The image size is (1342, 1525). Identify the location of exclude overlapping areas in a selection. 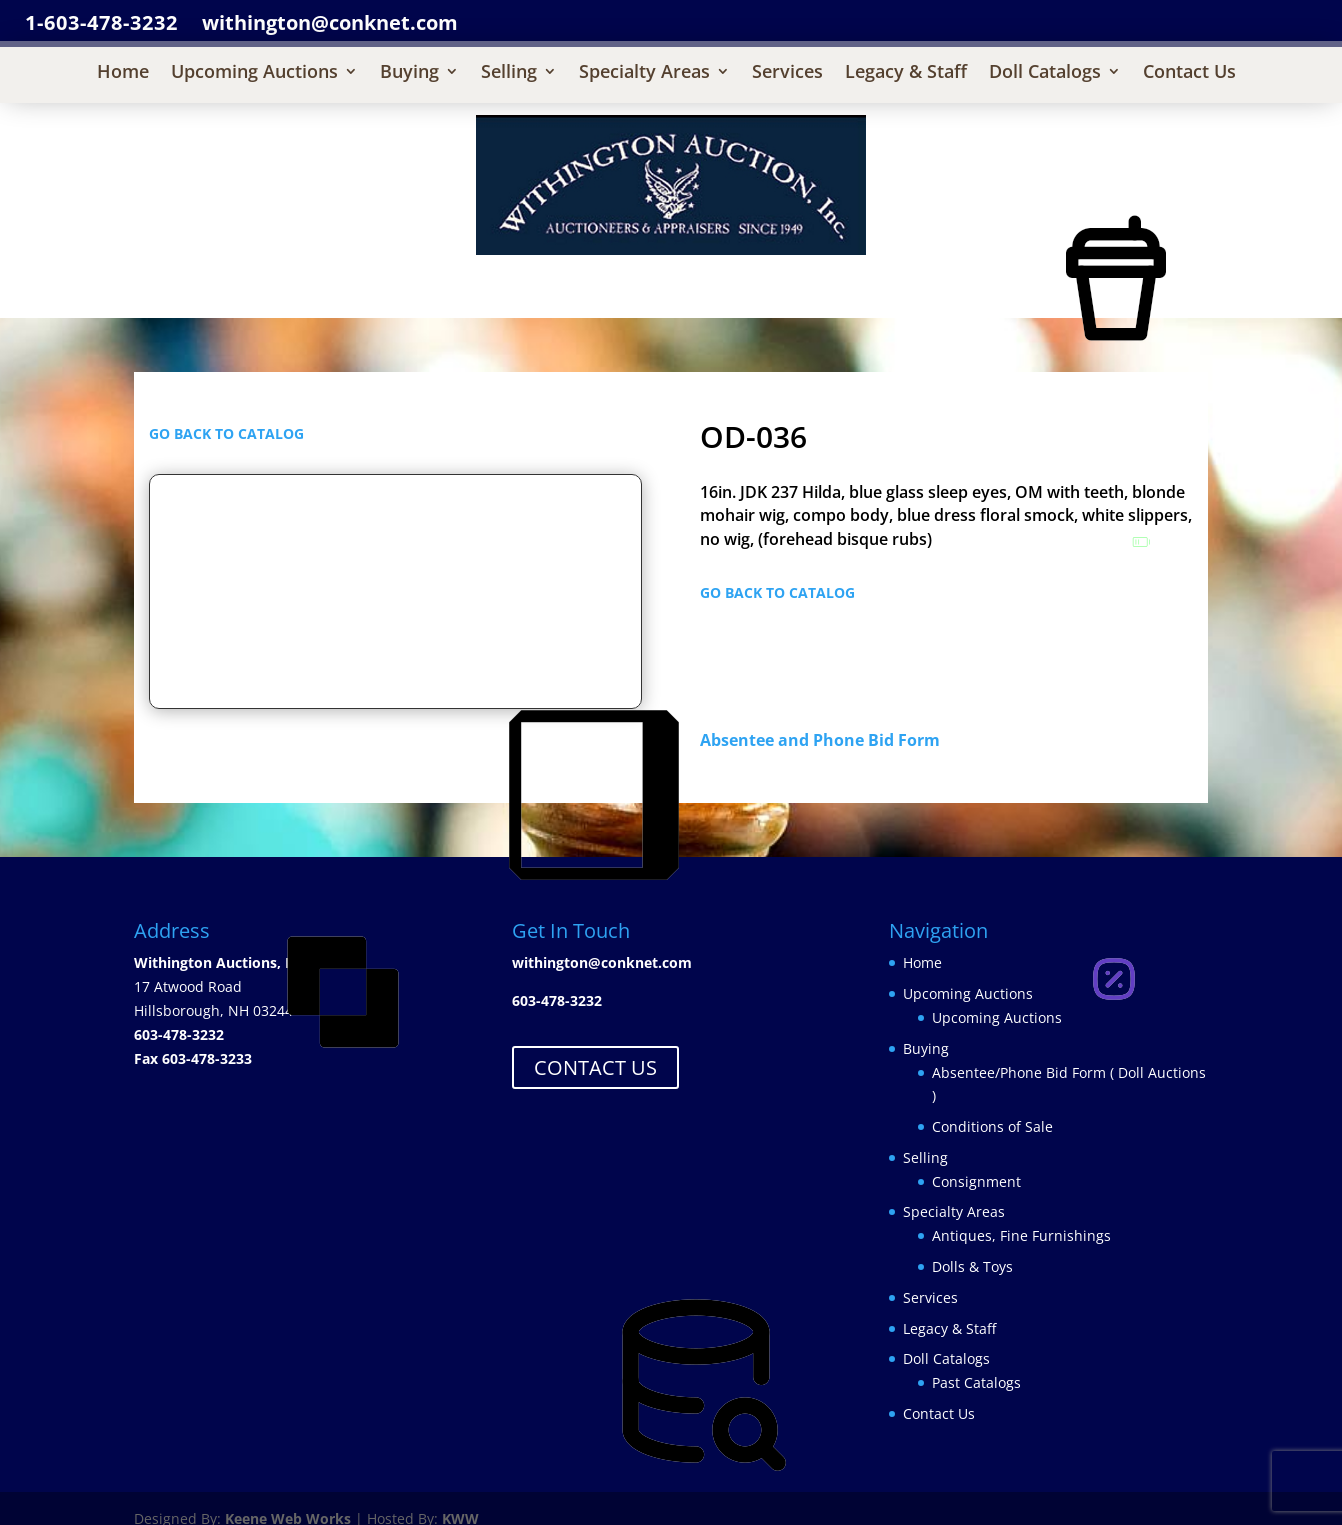
(343, 992).